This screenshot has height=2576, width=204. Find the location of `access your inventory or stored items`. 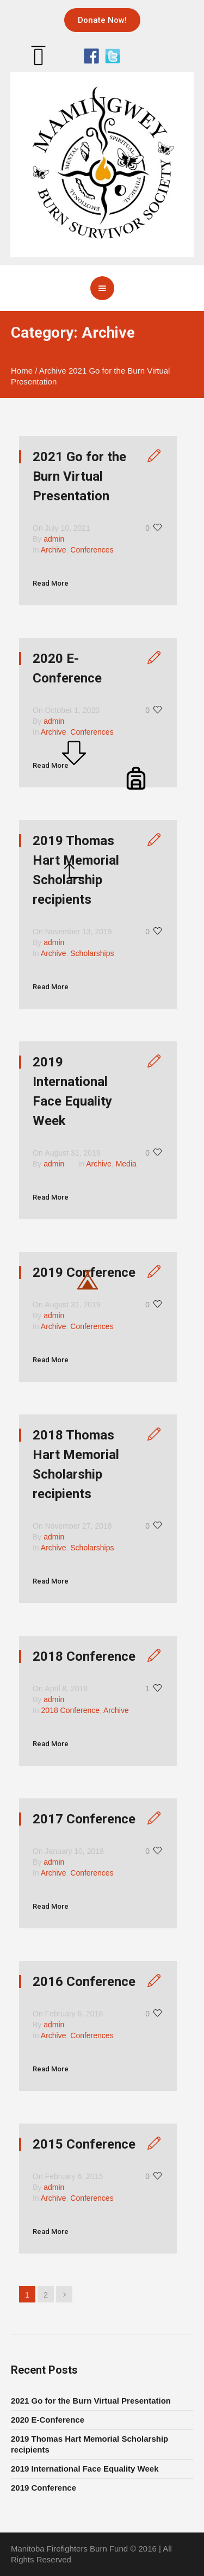

access your inventory or stored items is located at coordinates (136, 778).